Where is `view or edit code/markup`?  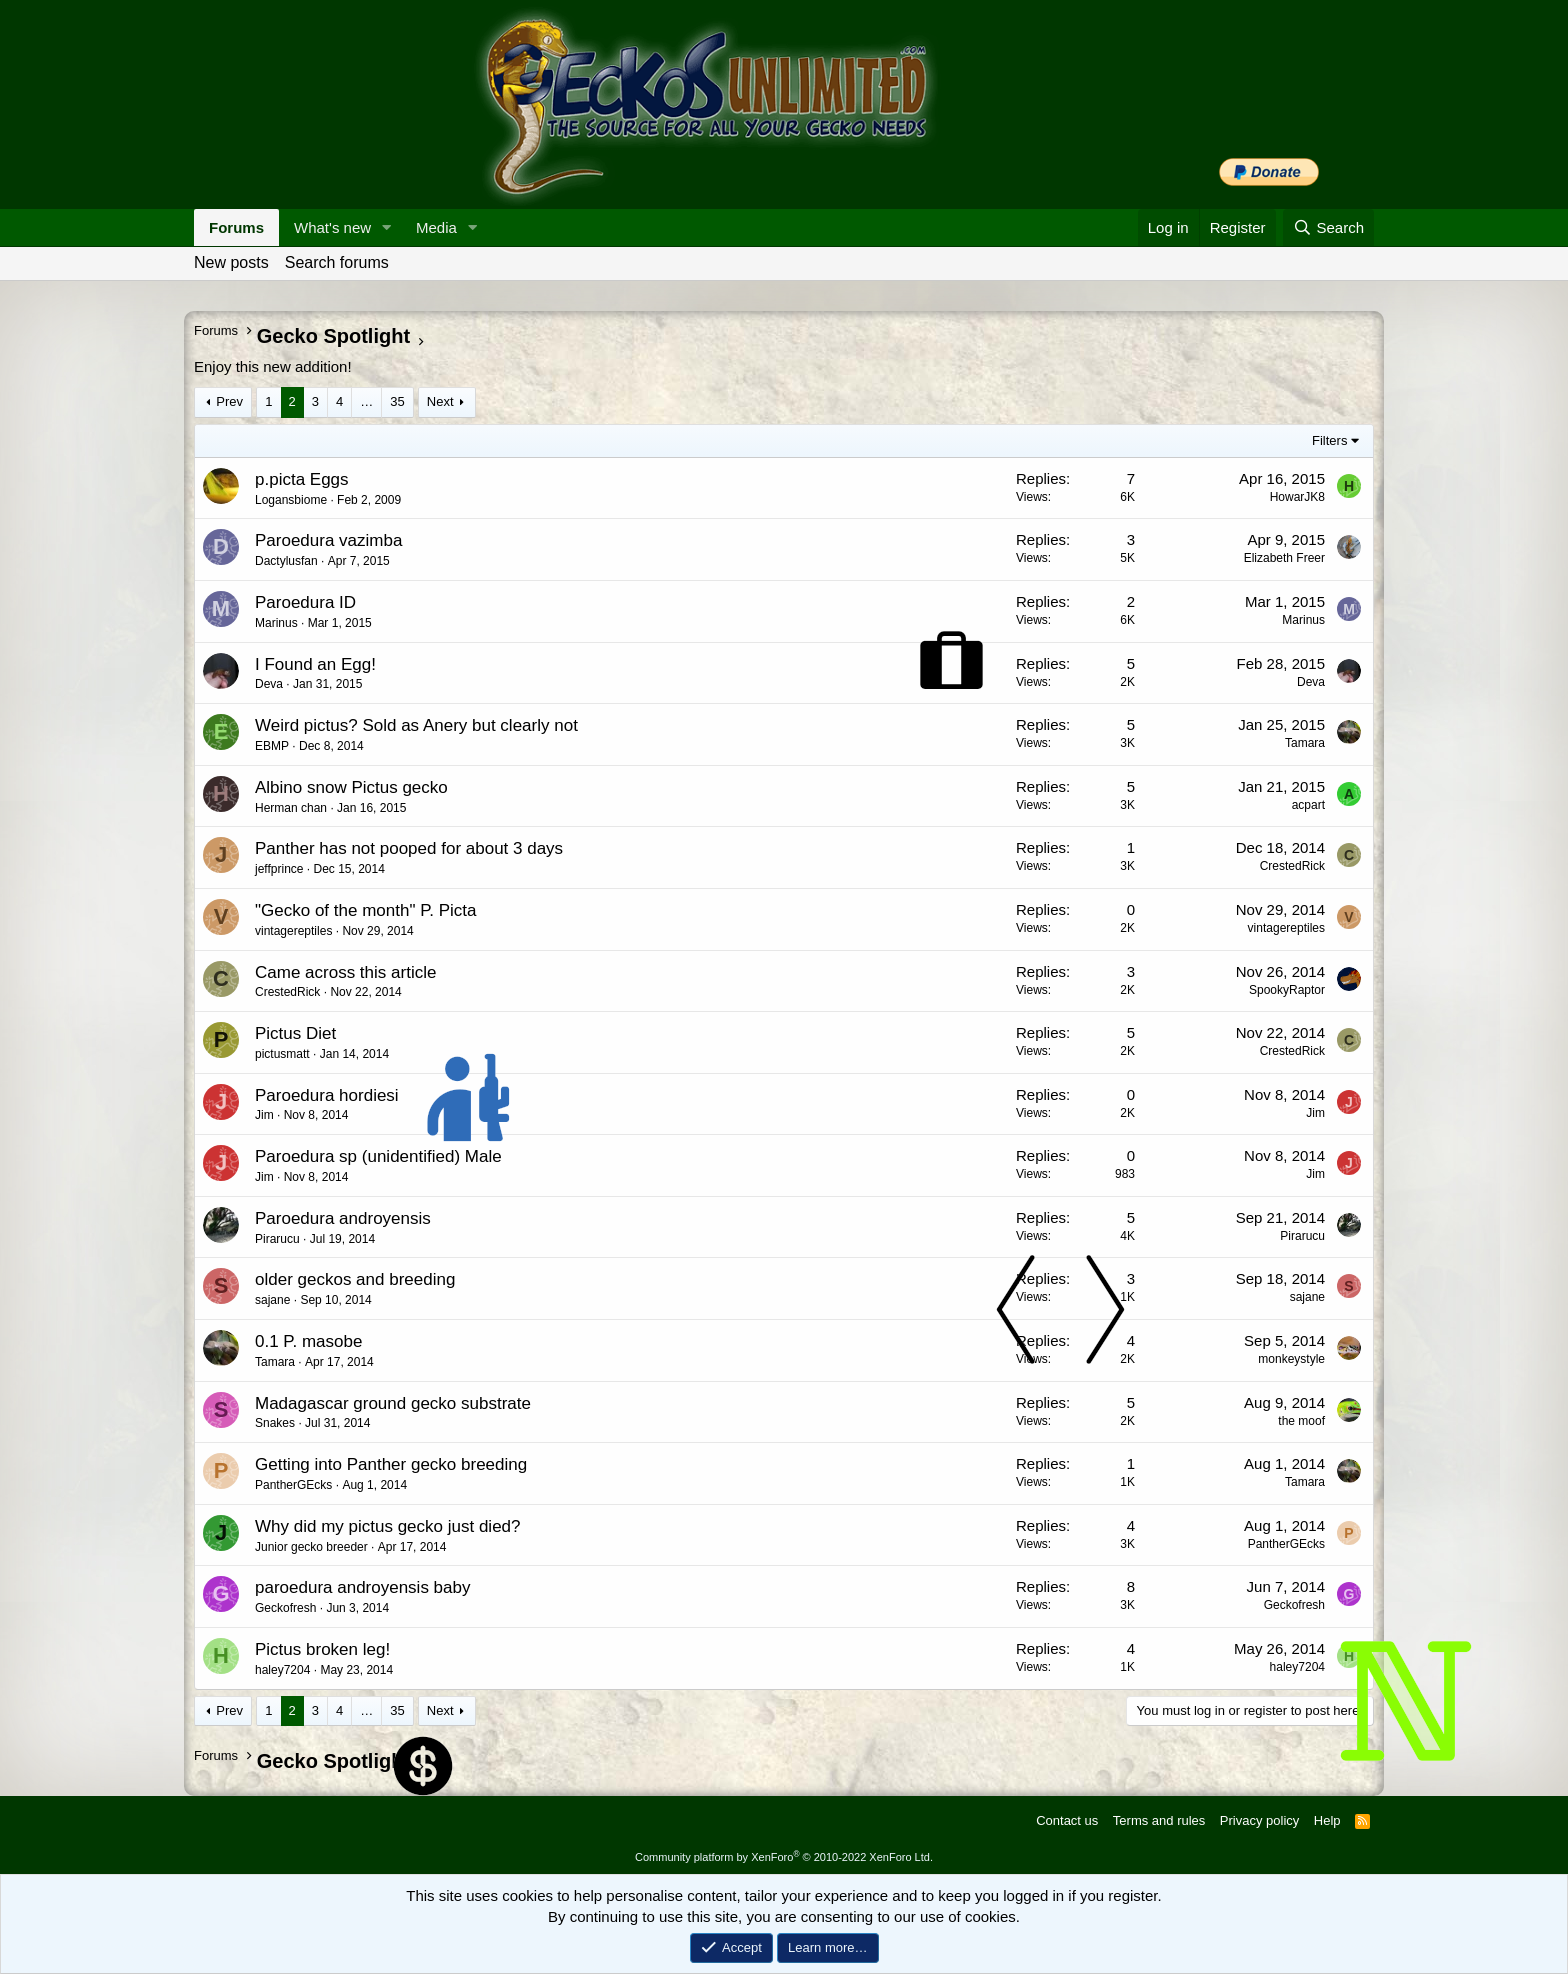 view or edit code/markup is located at coordinates (1060, 1309).